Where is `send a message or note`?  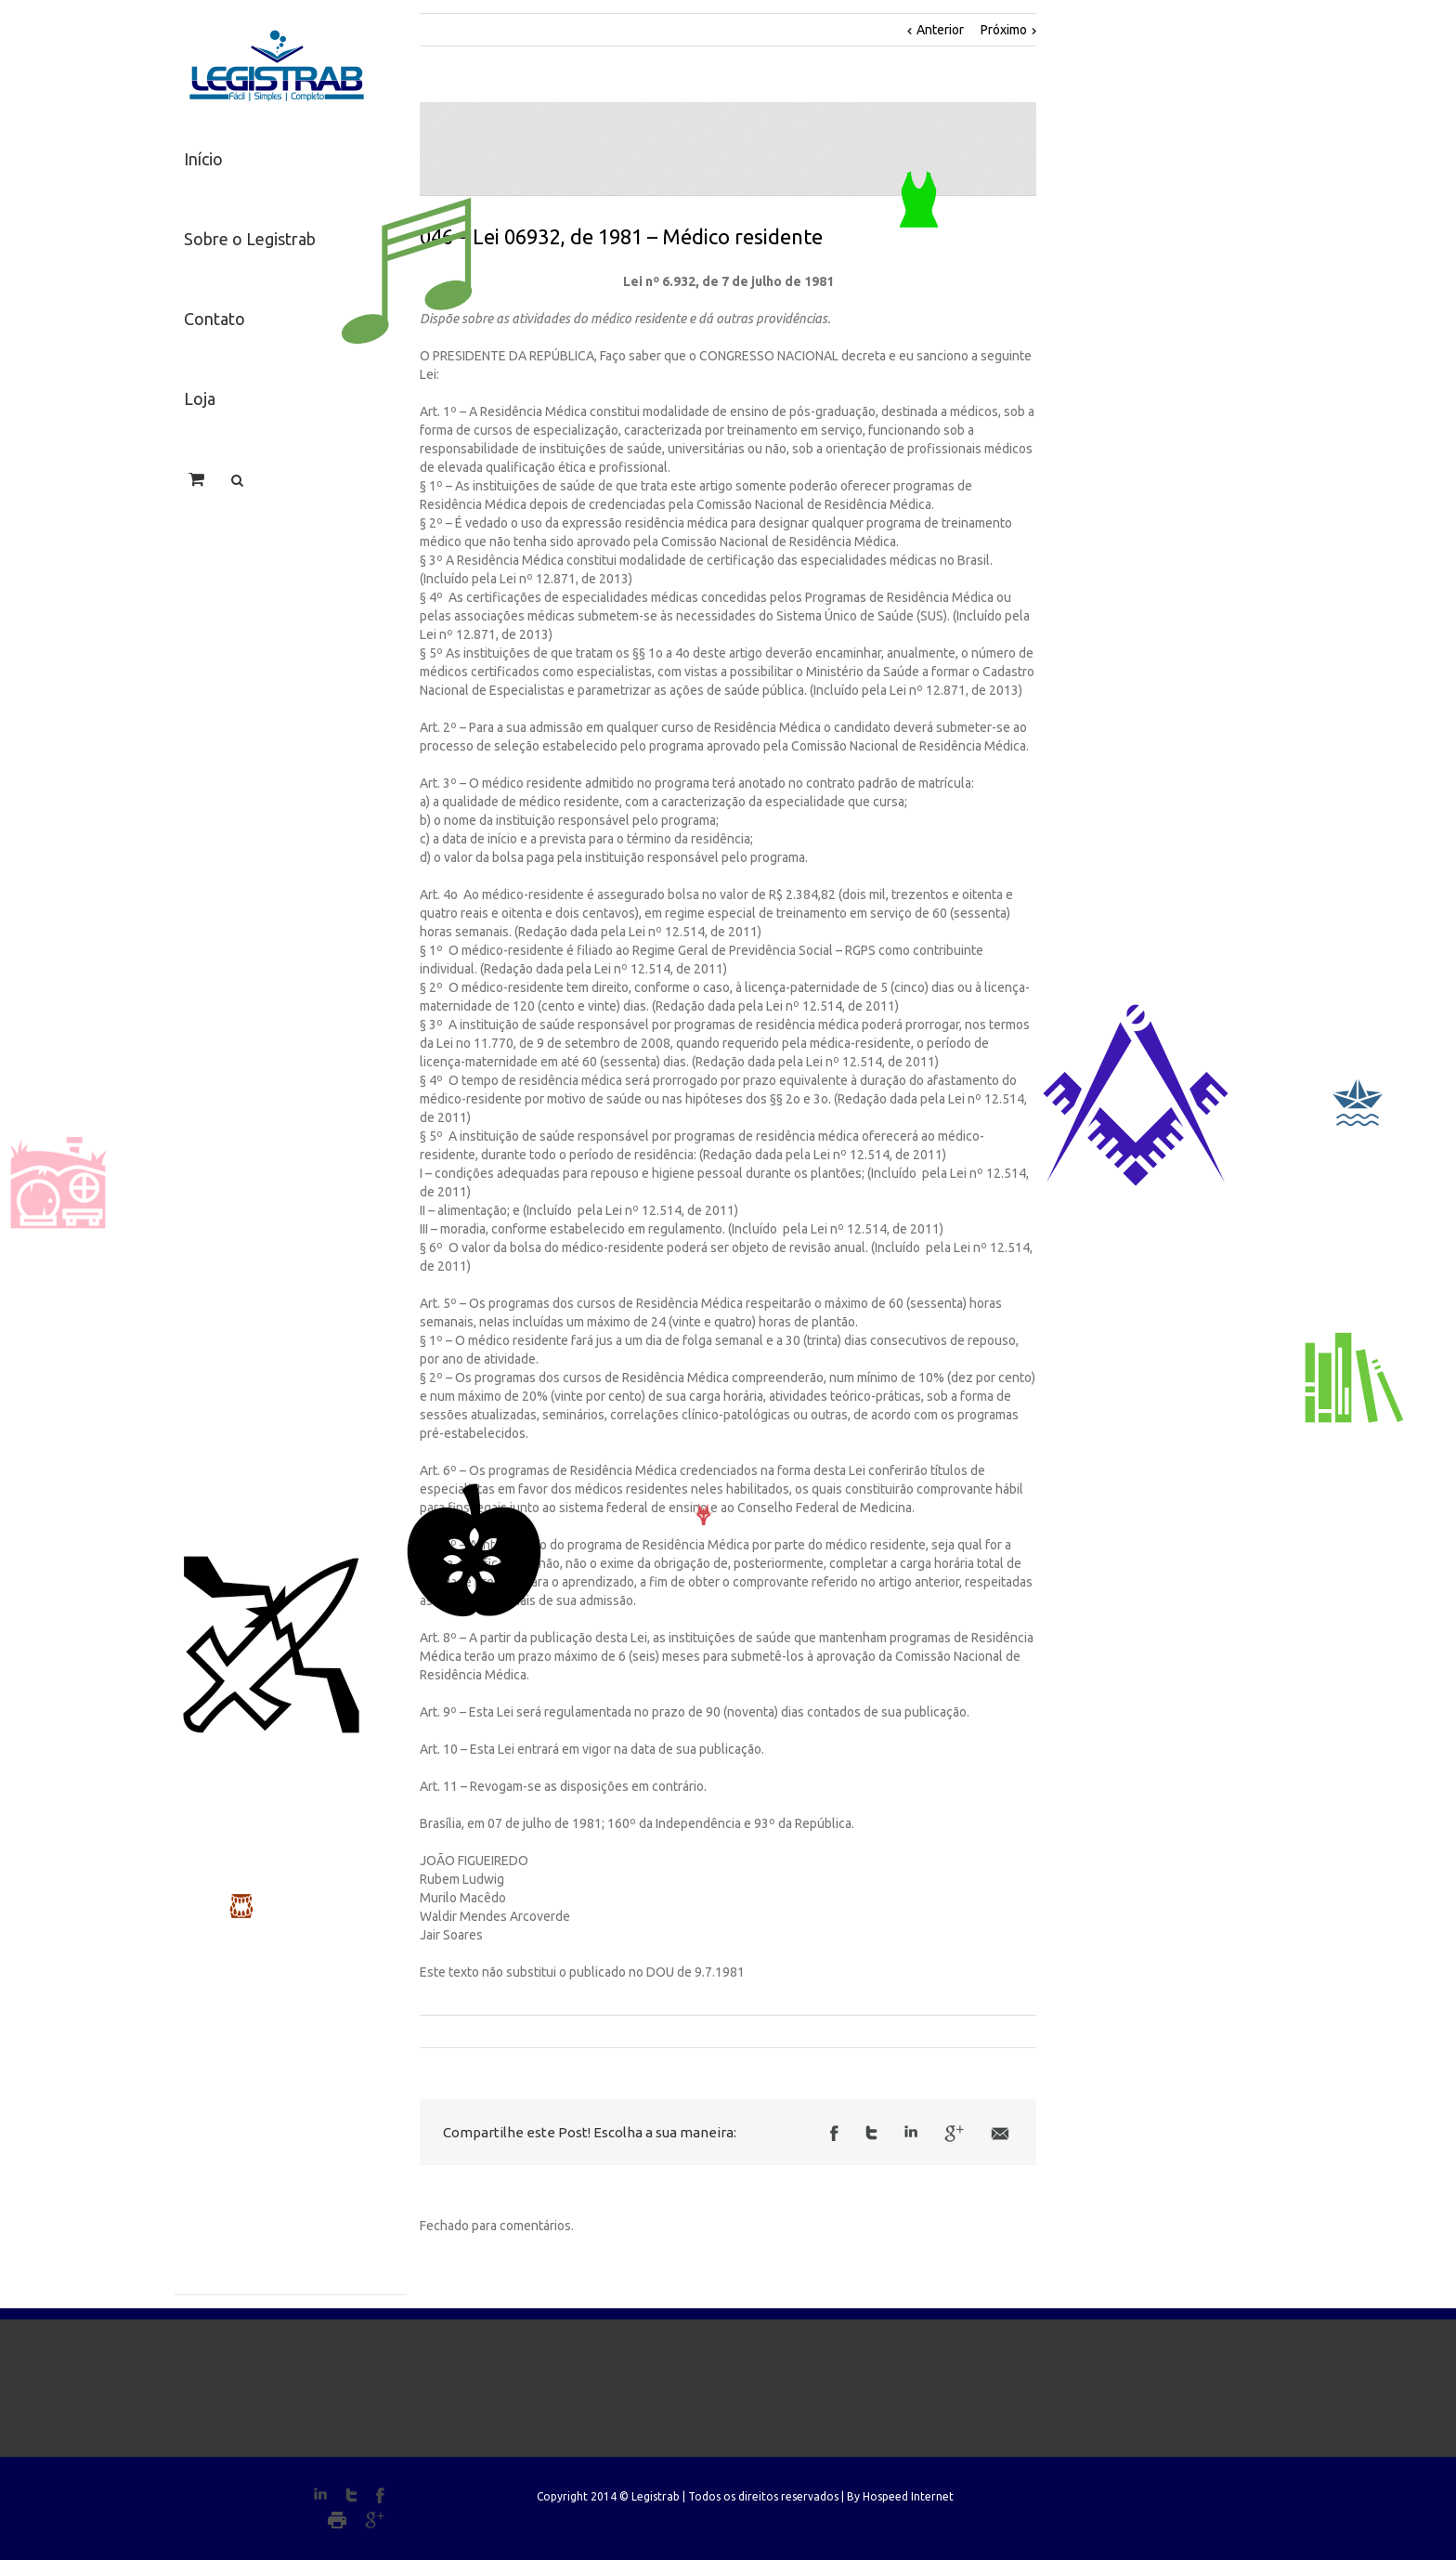 send a message or note is located at coordinates (1358, 1103).